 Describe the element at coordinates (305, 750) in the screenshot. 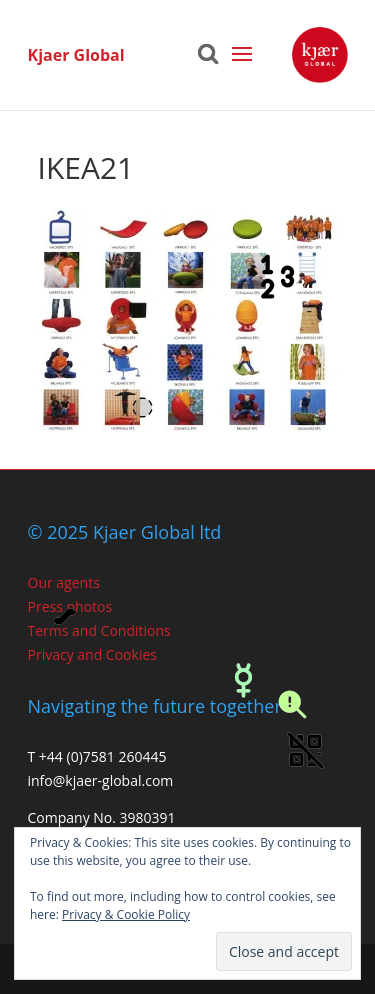

I see `QR code scanning is disabled` at that location.